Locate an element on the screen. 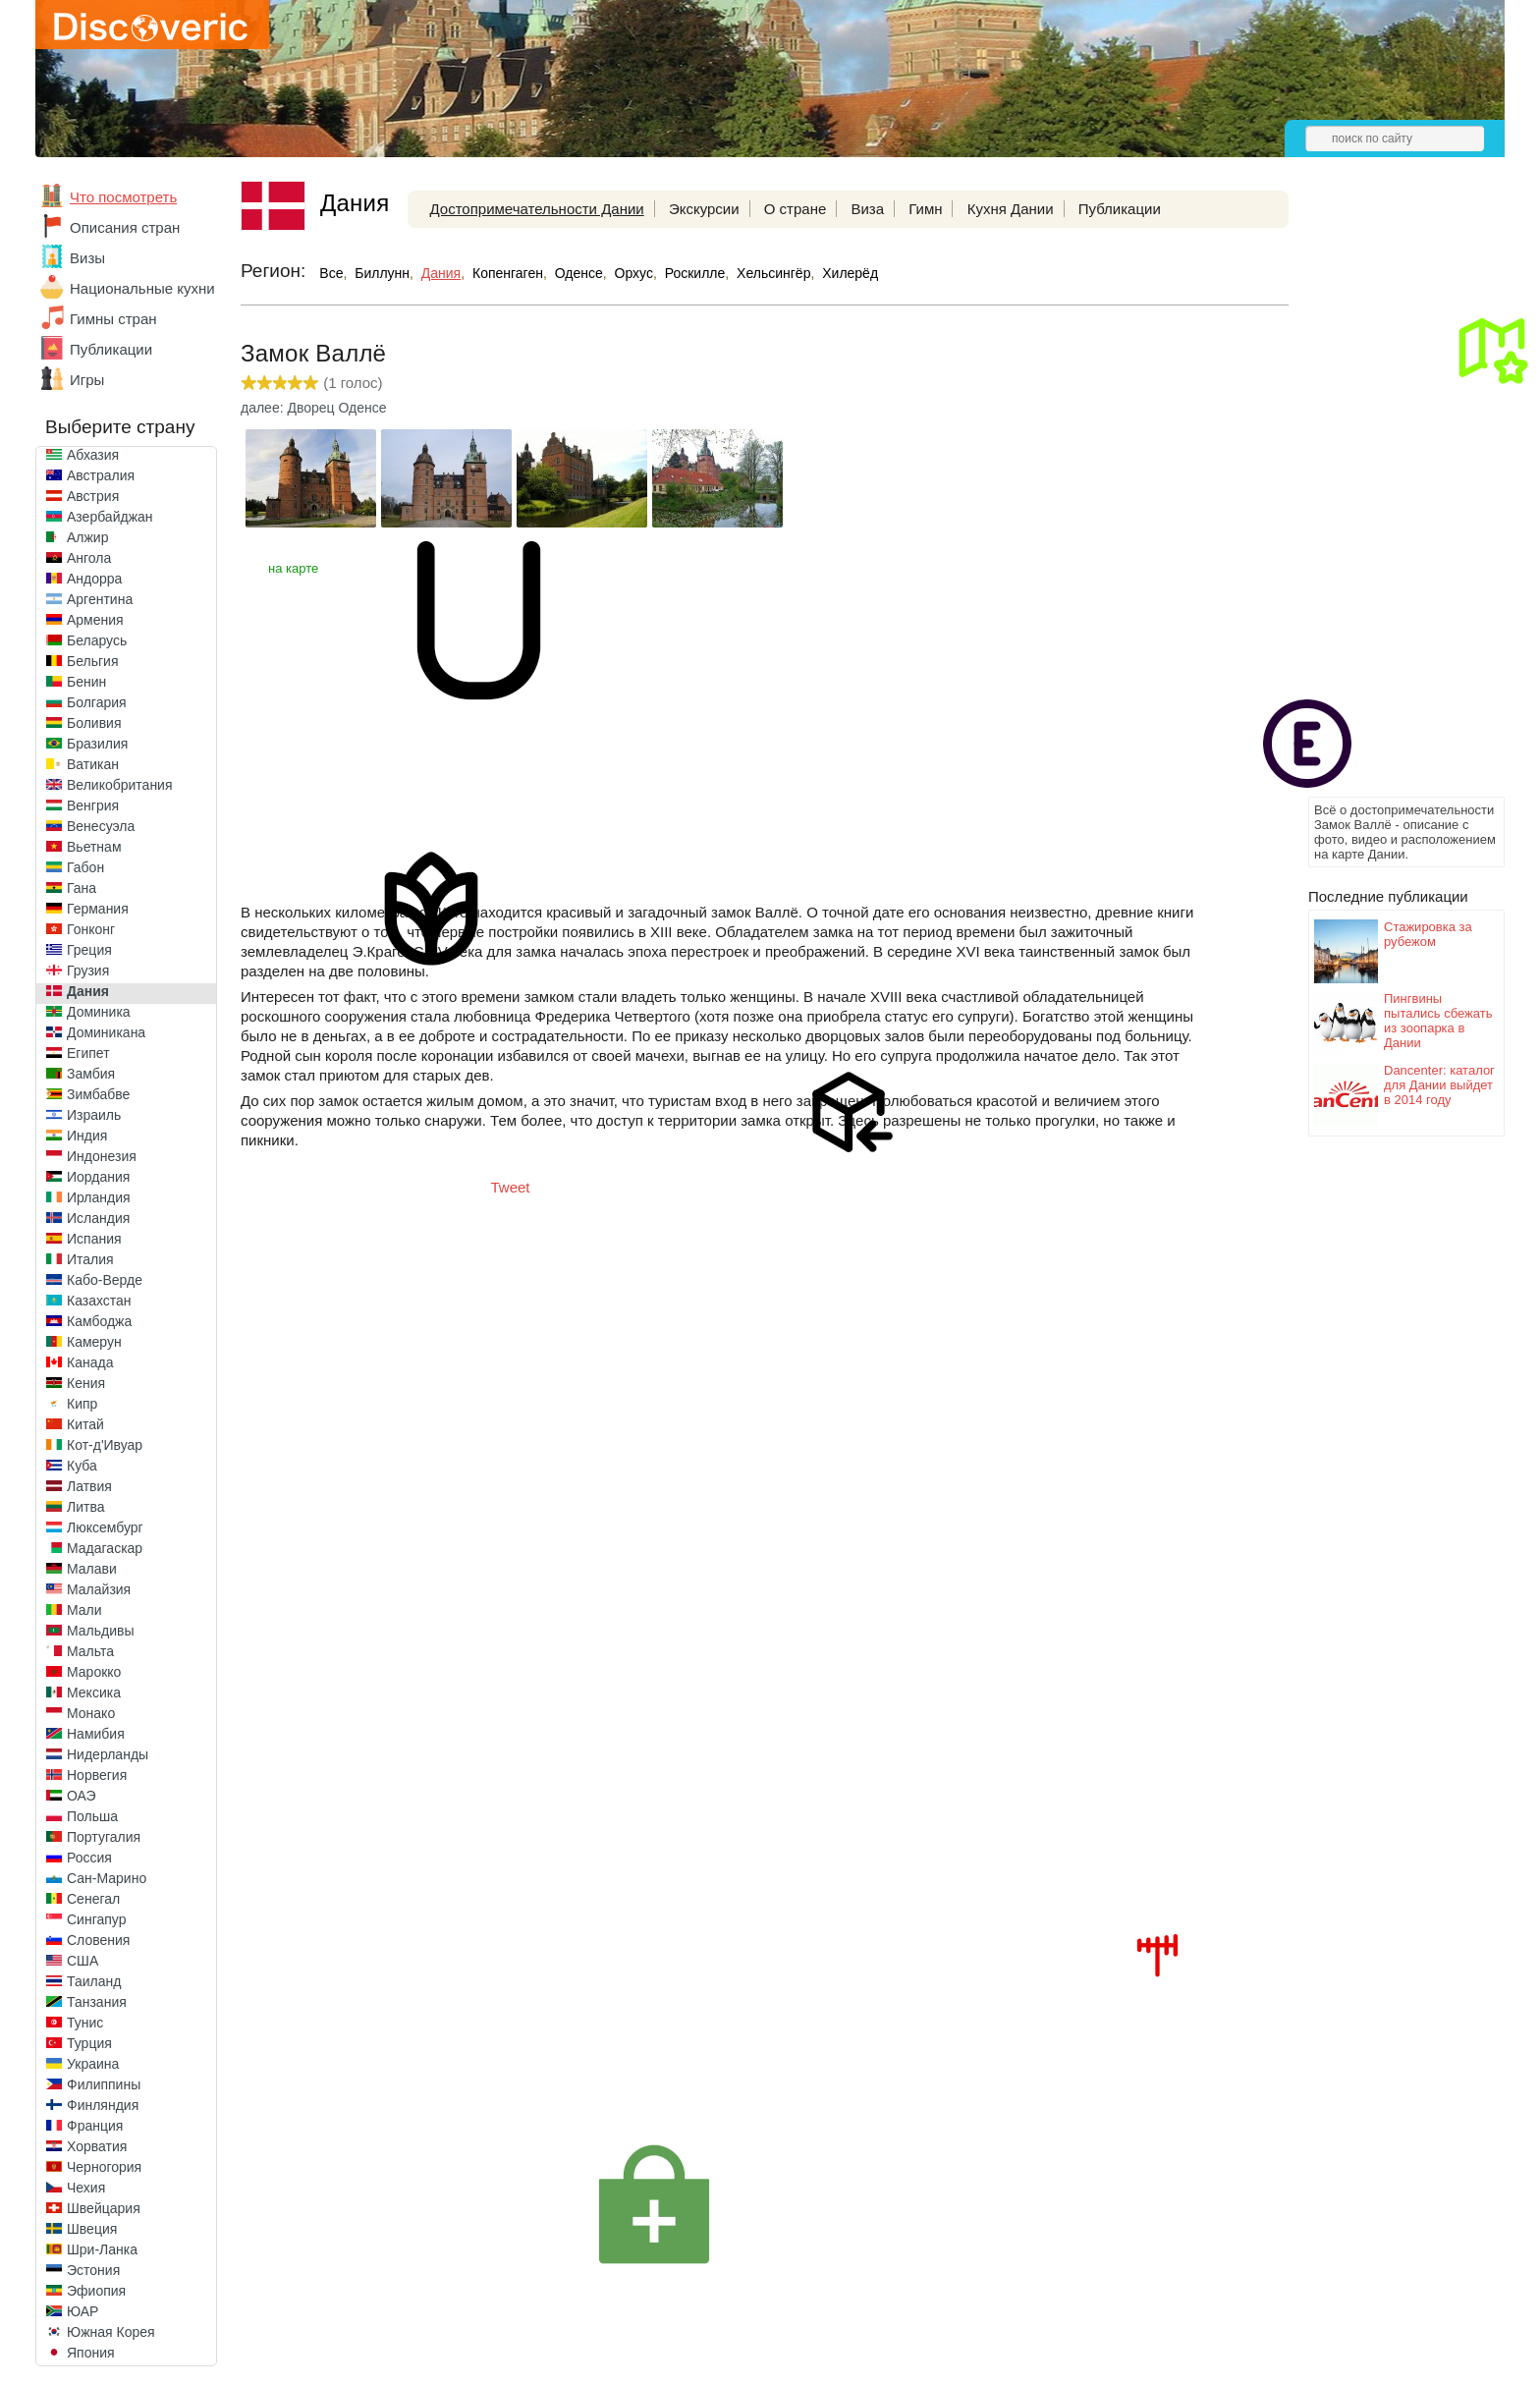 The image size is (1540, 2386). indicates an "E" rating or classification is located at coordinates (1307, 744).